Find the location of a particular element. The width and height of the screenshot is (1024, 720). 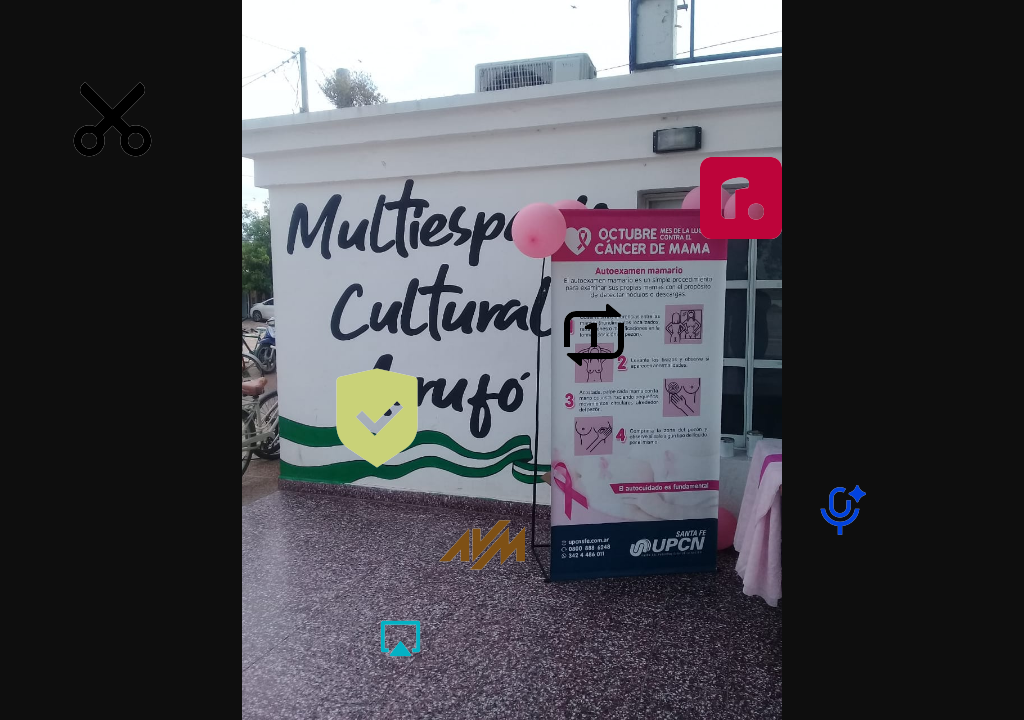

indicates verified security or protection status is located at coordinates (377, 418).